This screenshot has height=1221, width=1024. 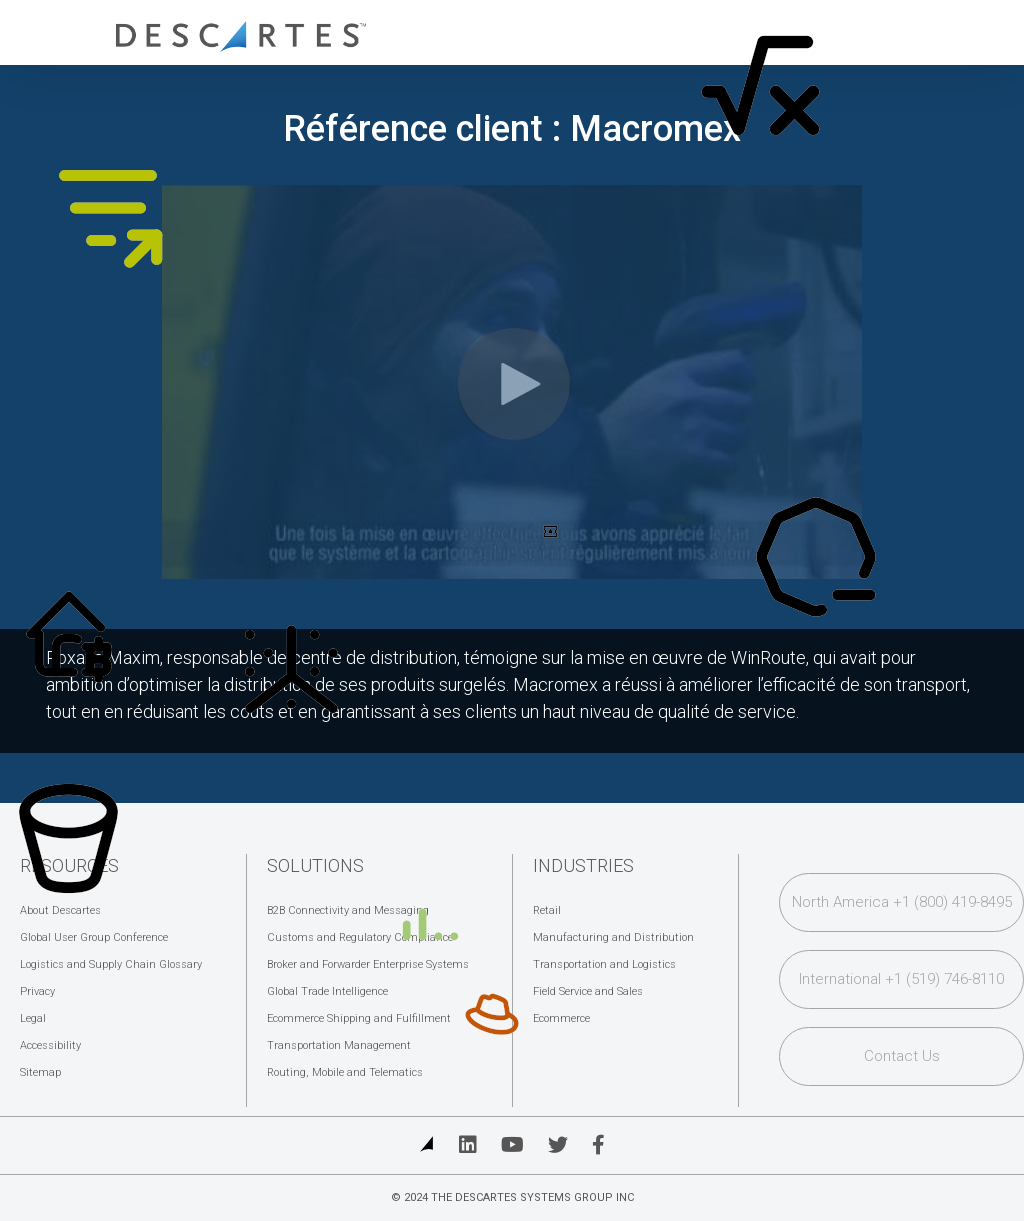 What do you see at coordinates (550, 531) in the screenshot?
I see `view local events or activities` at bounding box center [550, 531].